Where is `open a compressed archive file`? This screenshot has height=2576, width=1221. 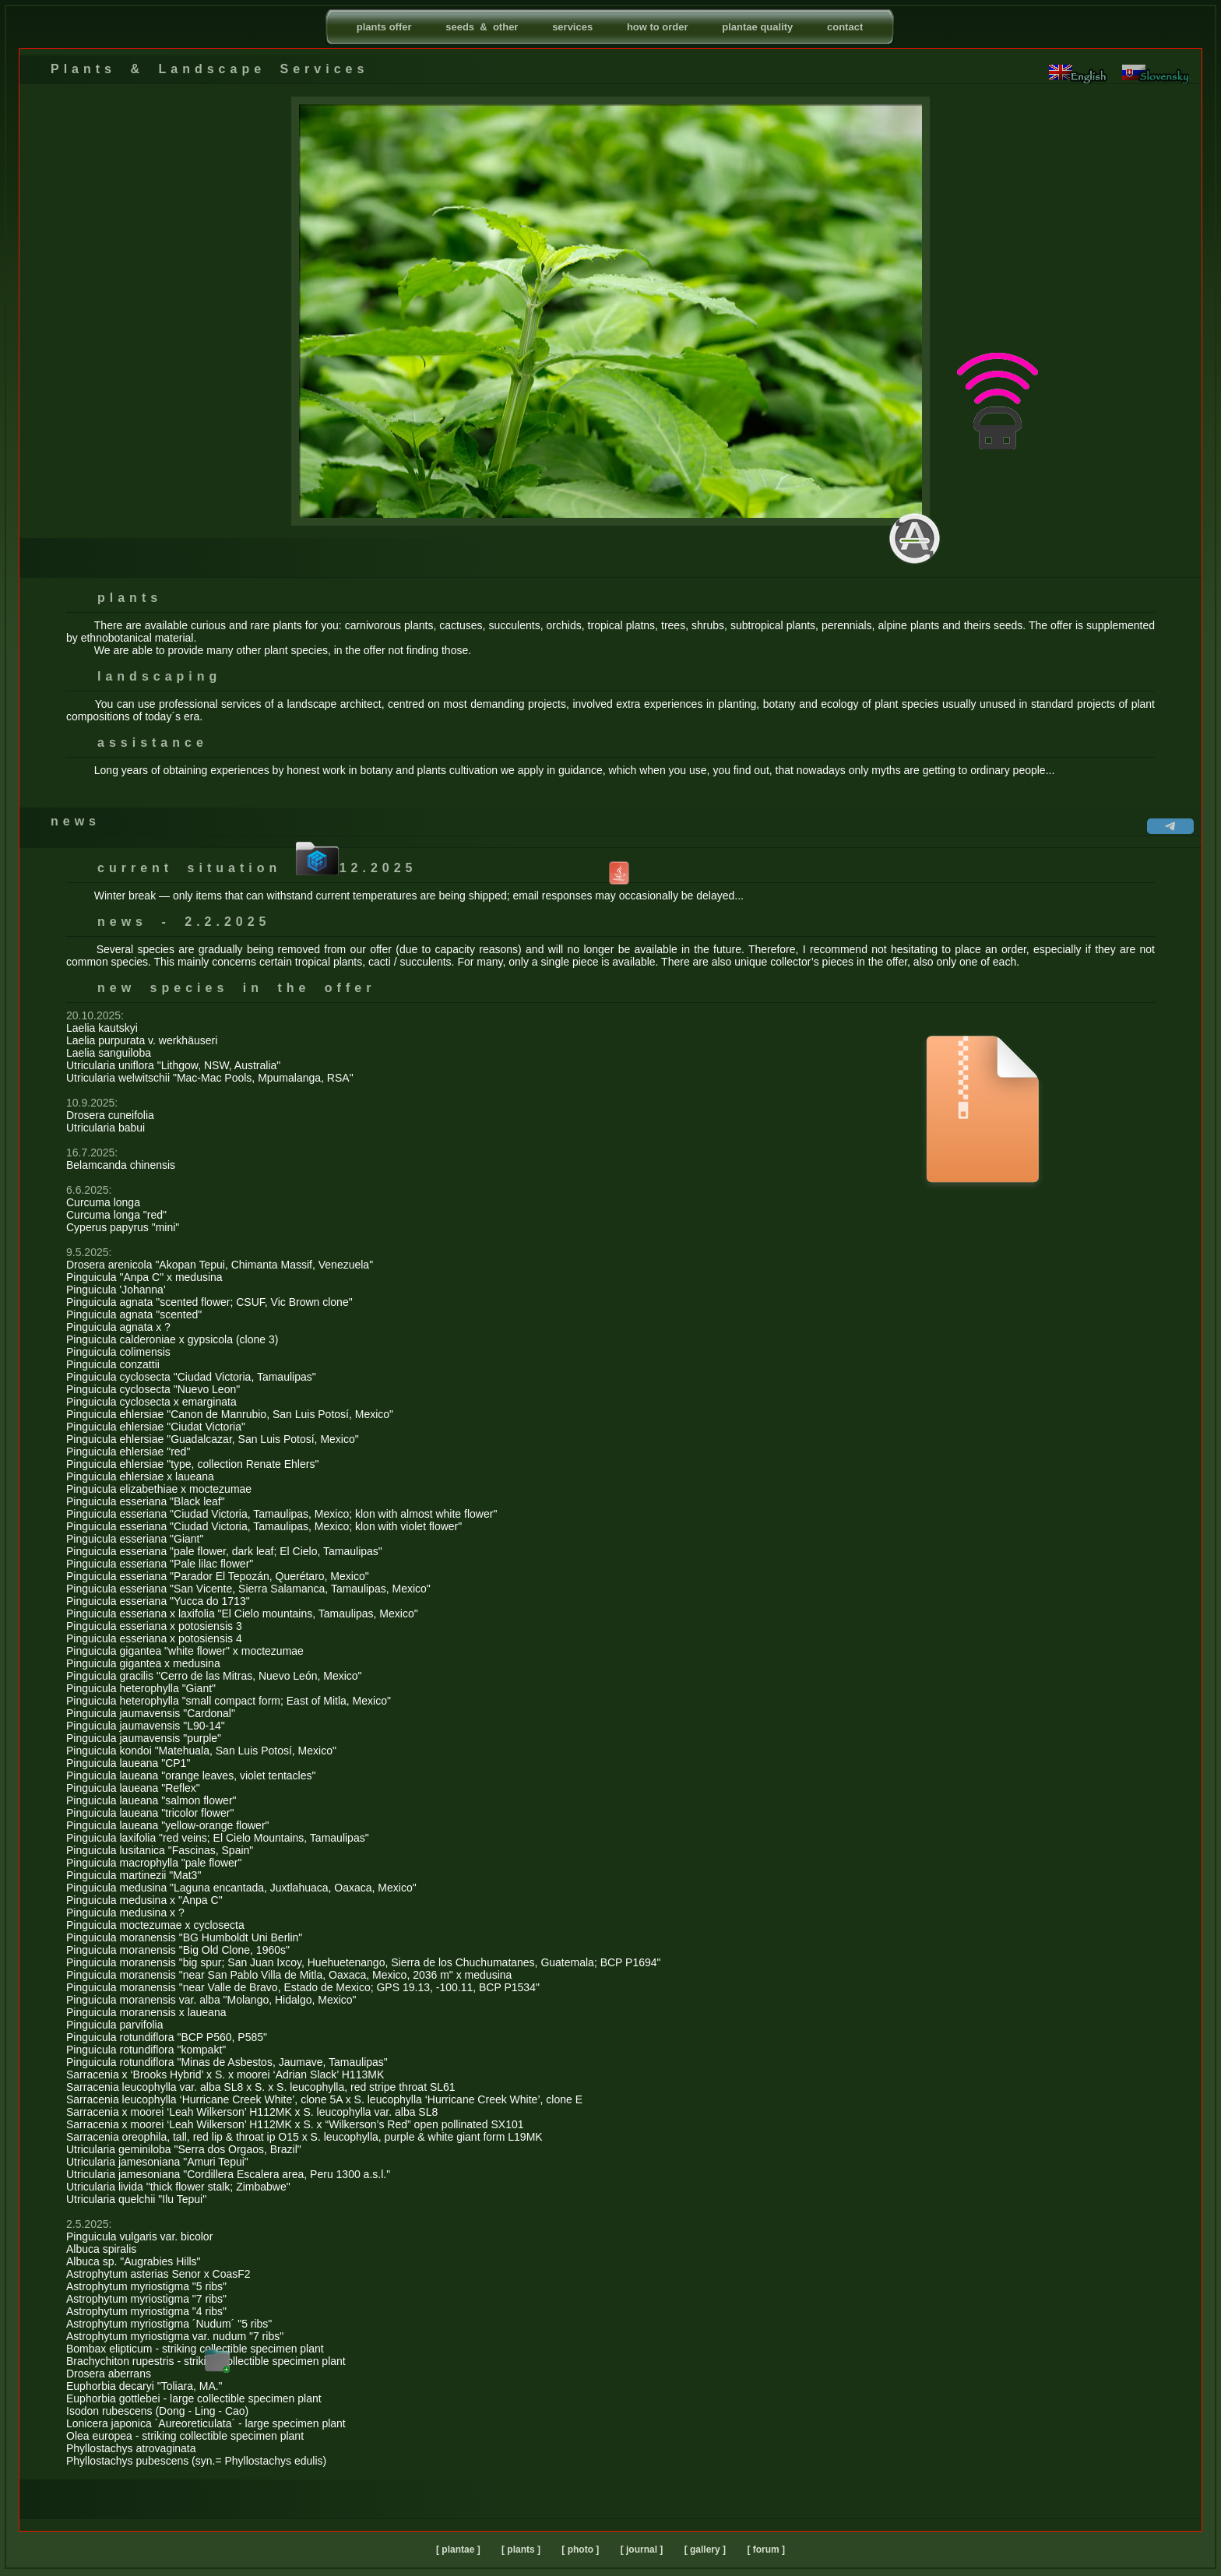
open a compressed archive file is located at coordinates (983, 1112).